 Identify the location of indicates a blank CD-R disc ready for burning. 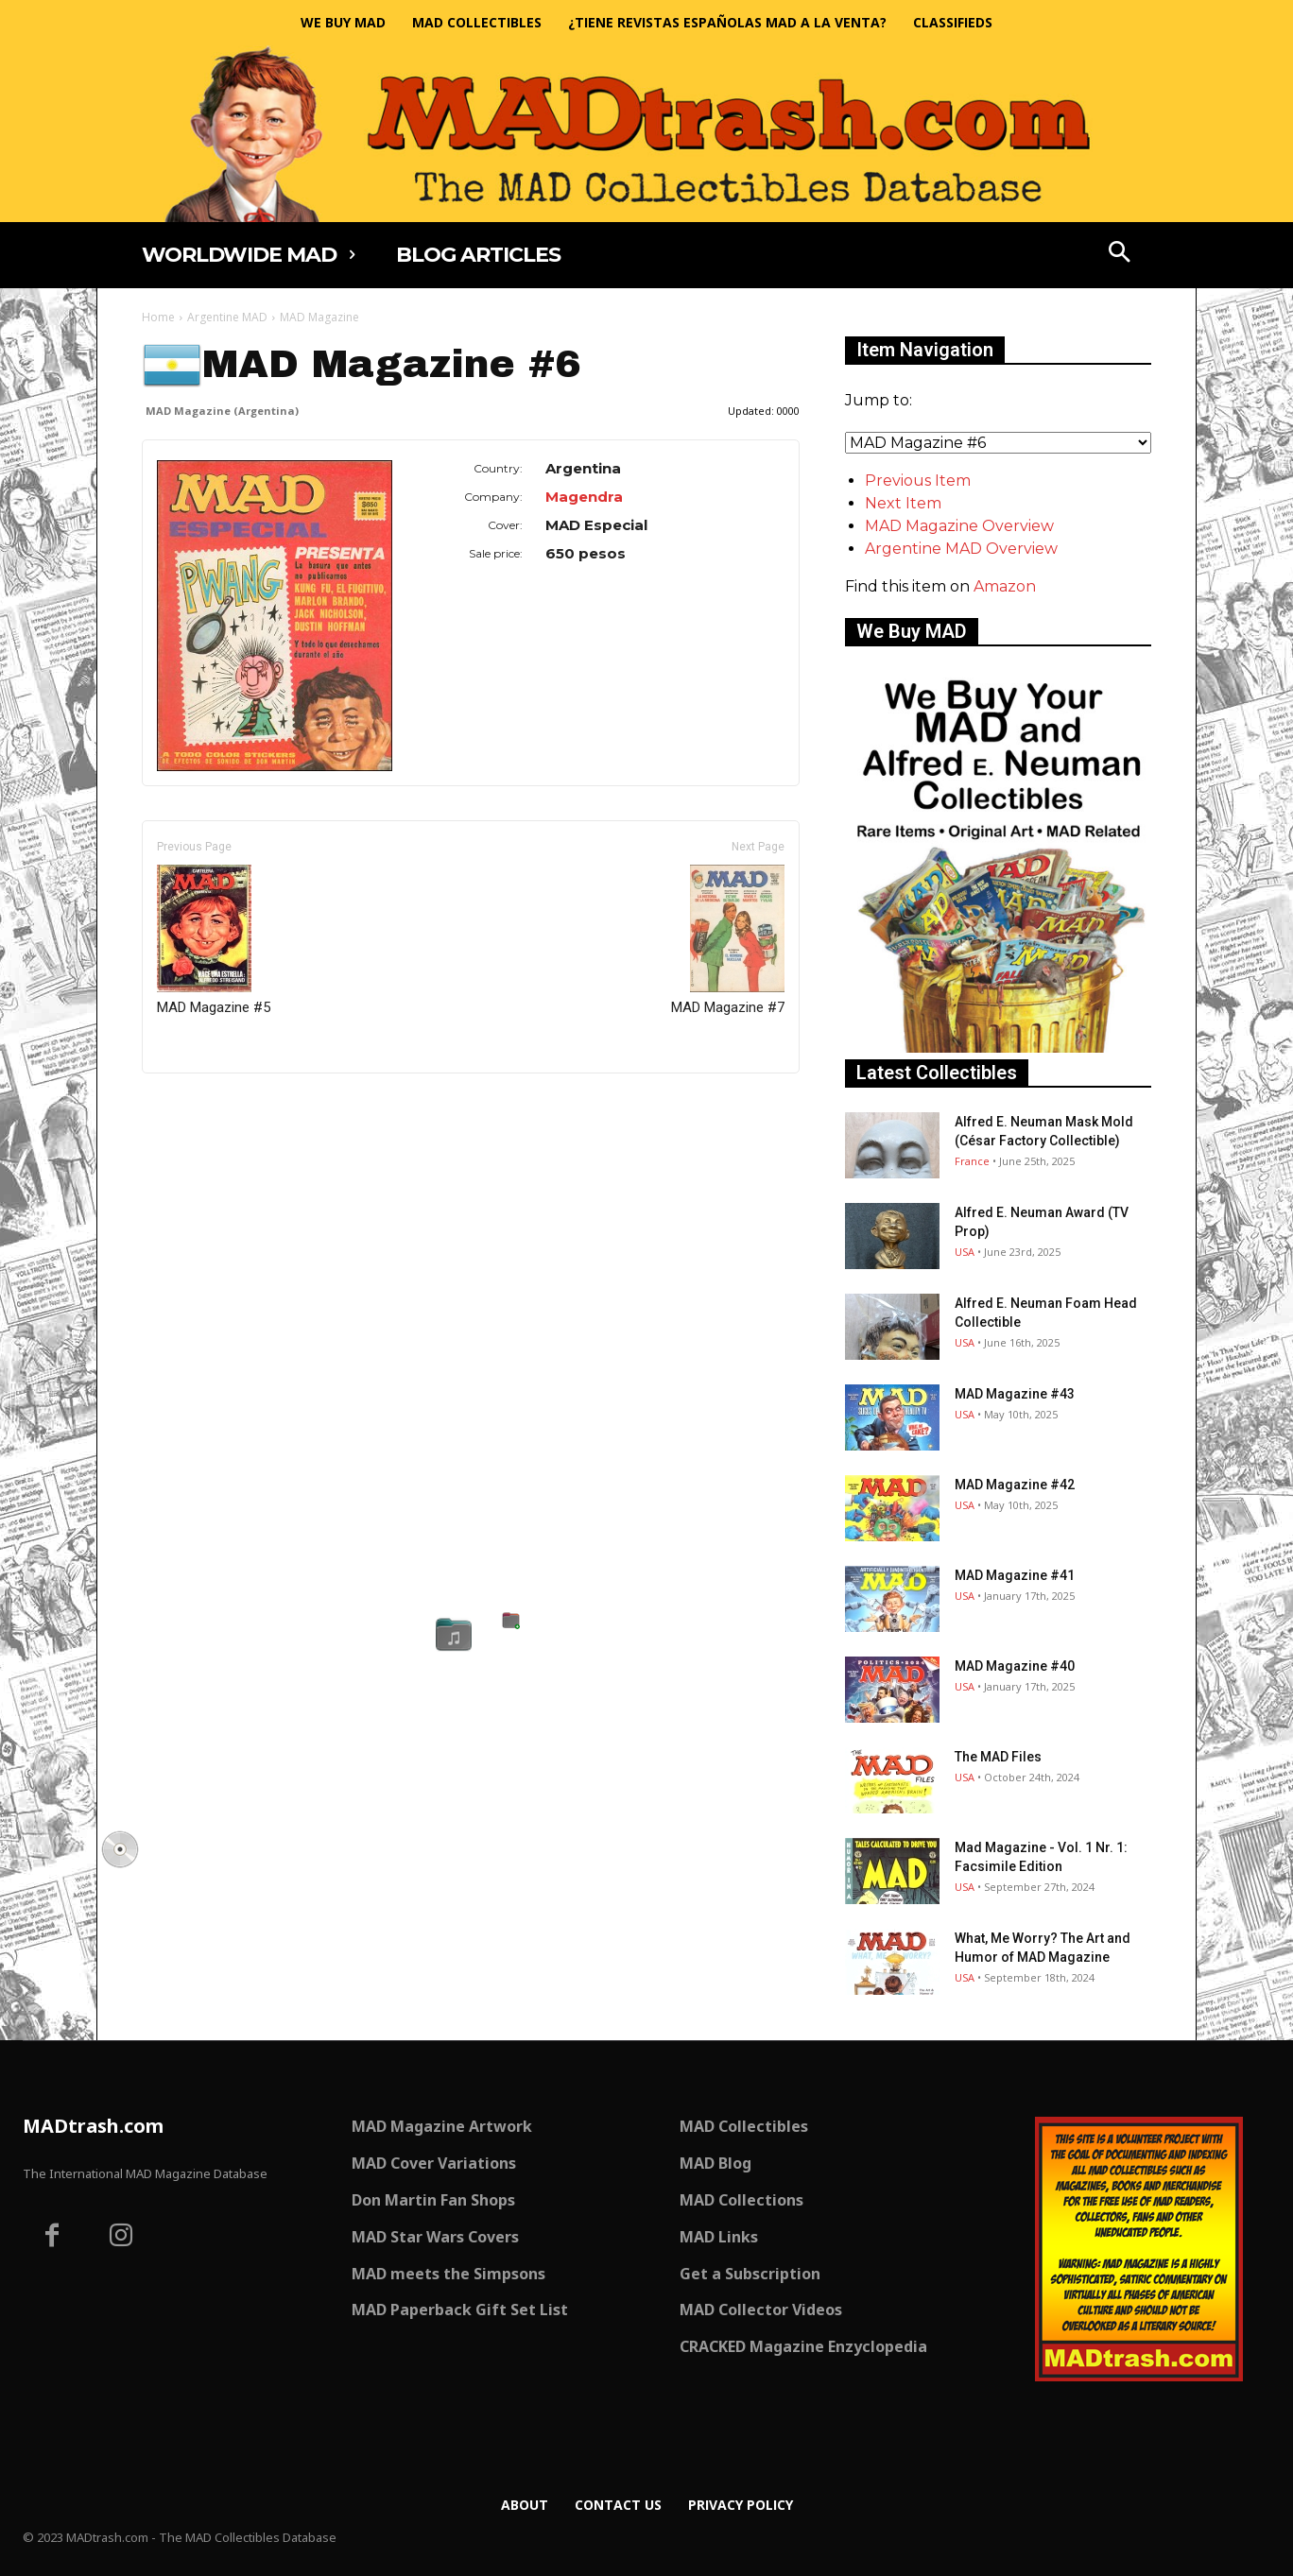
(120, 1849).